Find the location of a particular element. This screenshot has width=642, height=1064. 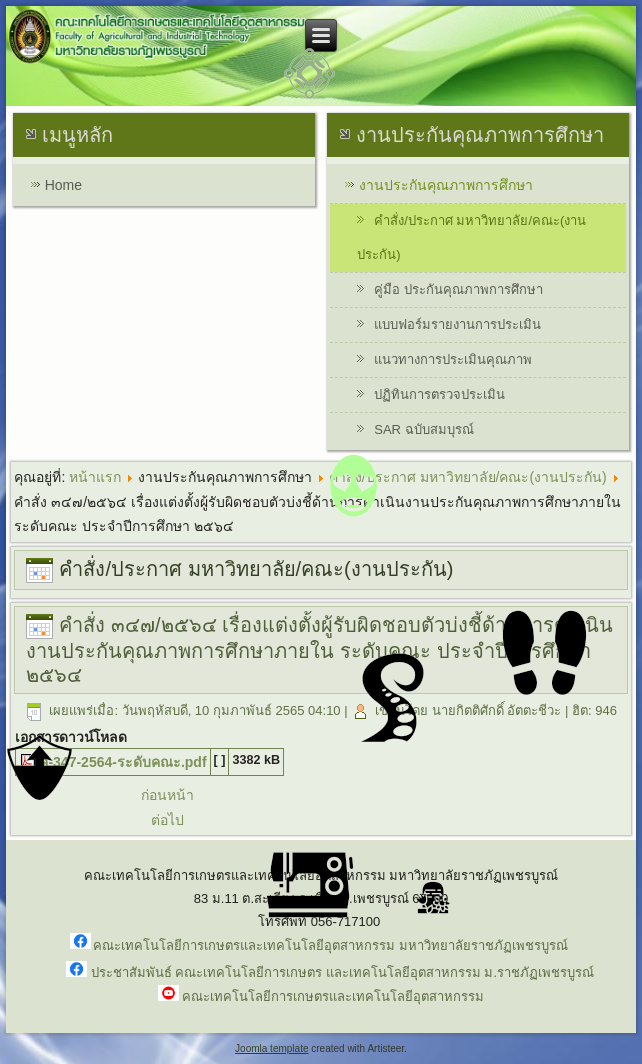

view walking directions or route history is located at coordinates (544, 653).